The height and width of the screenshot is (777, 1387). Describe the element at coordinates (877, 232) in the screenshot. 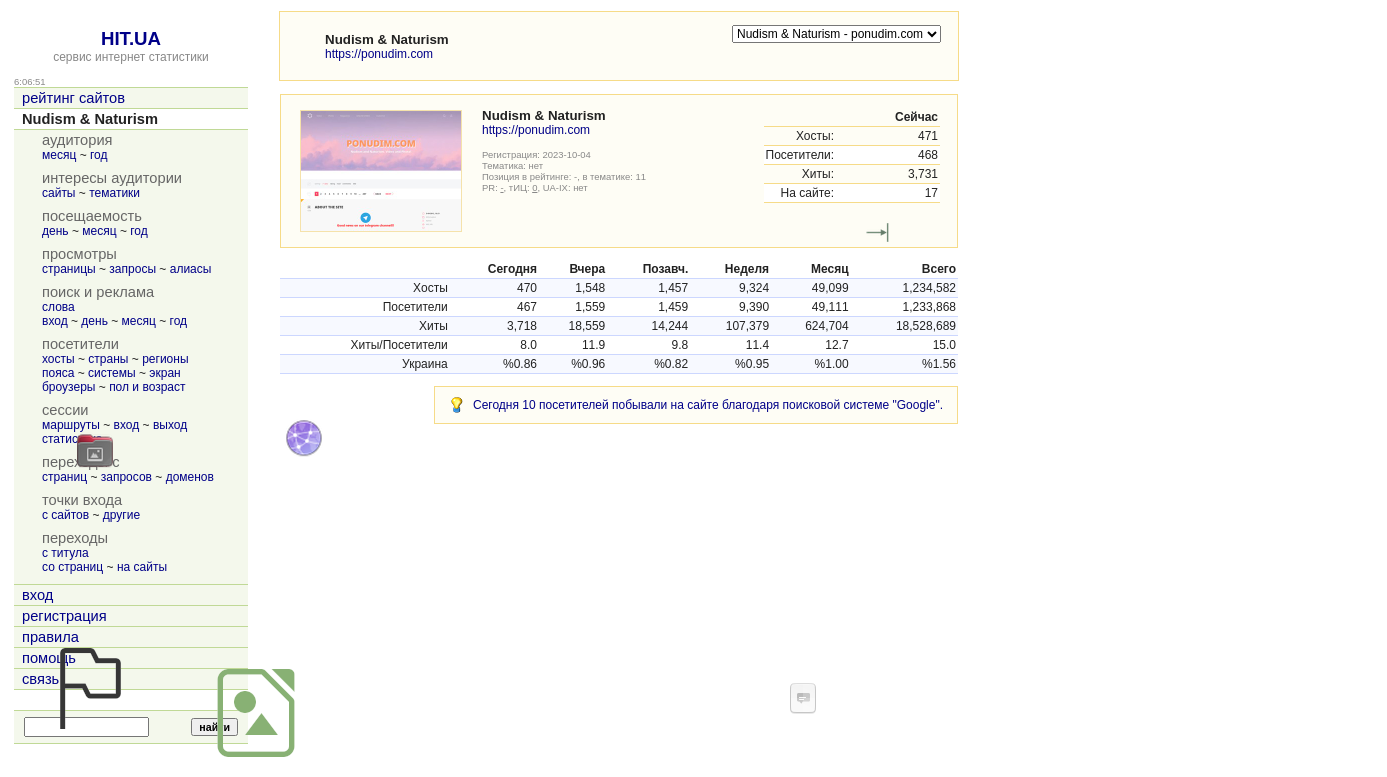

I see `jump to the last item in a list` at that location.